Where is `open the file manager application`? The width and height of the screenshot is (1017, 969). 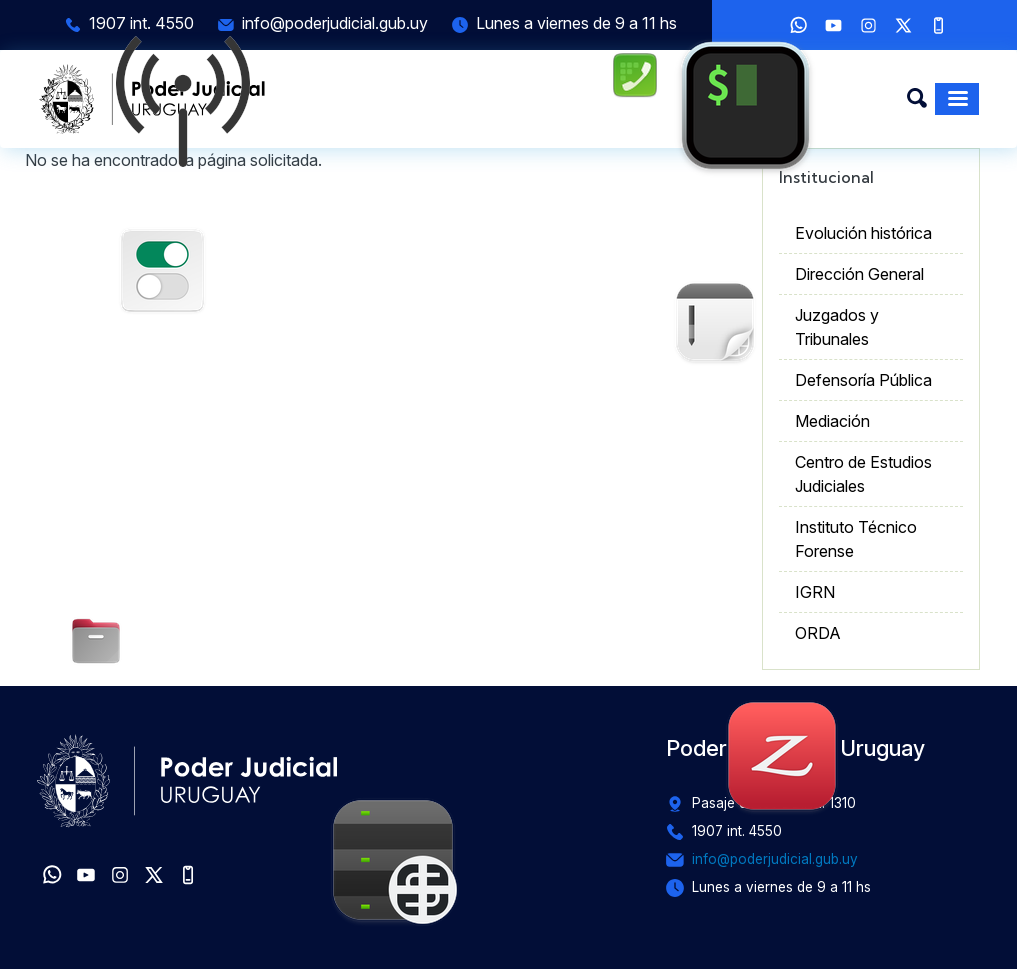 open the file manager application is located at coordinates (96, 641).